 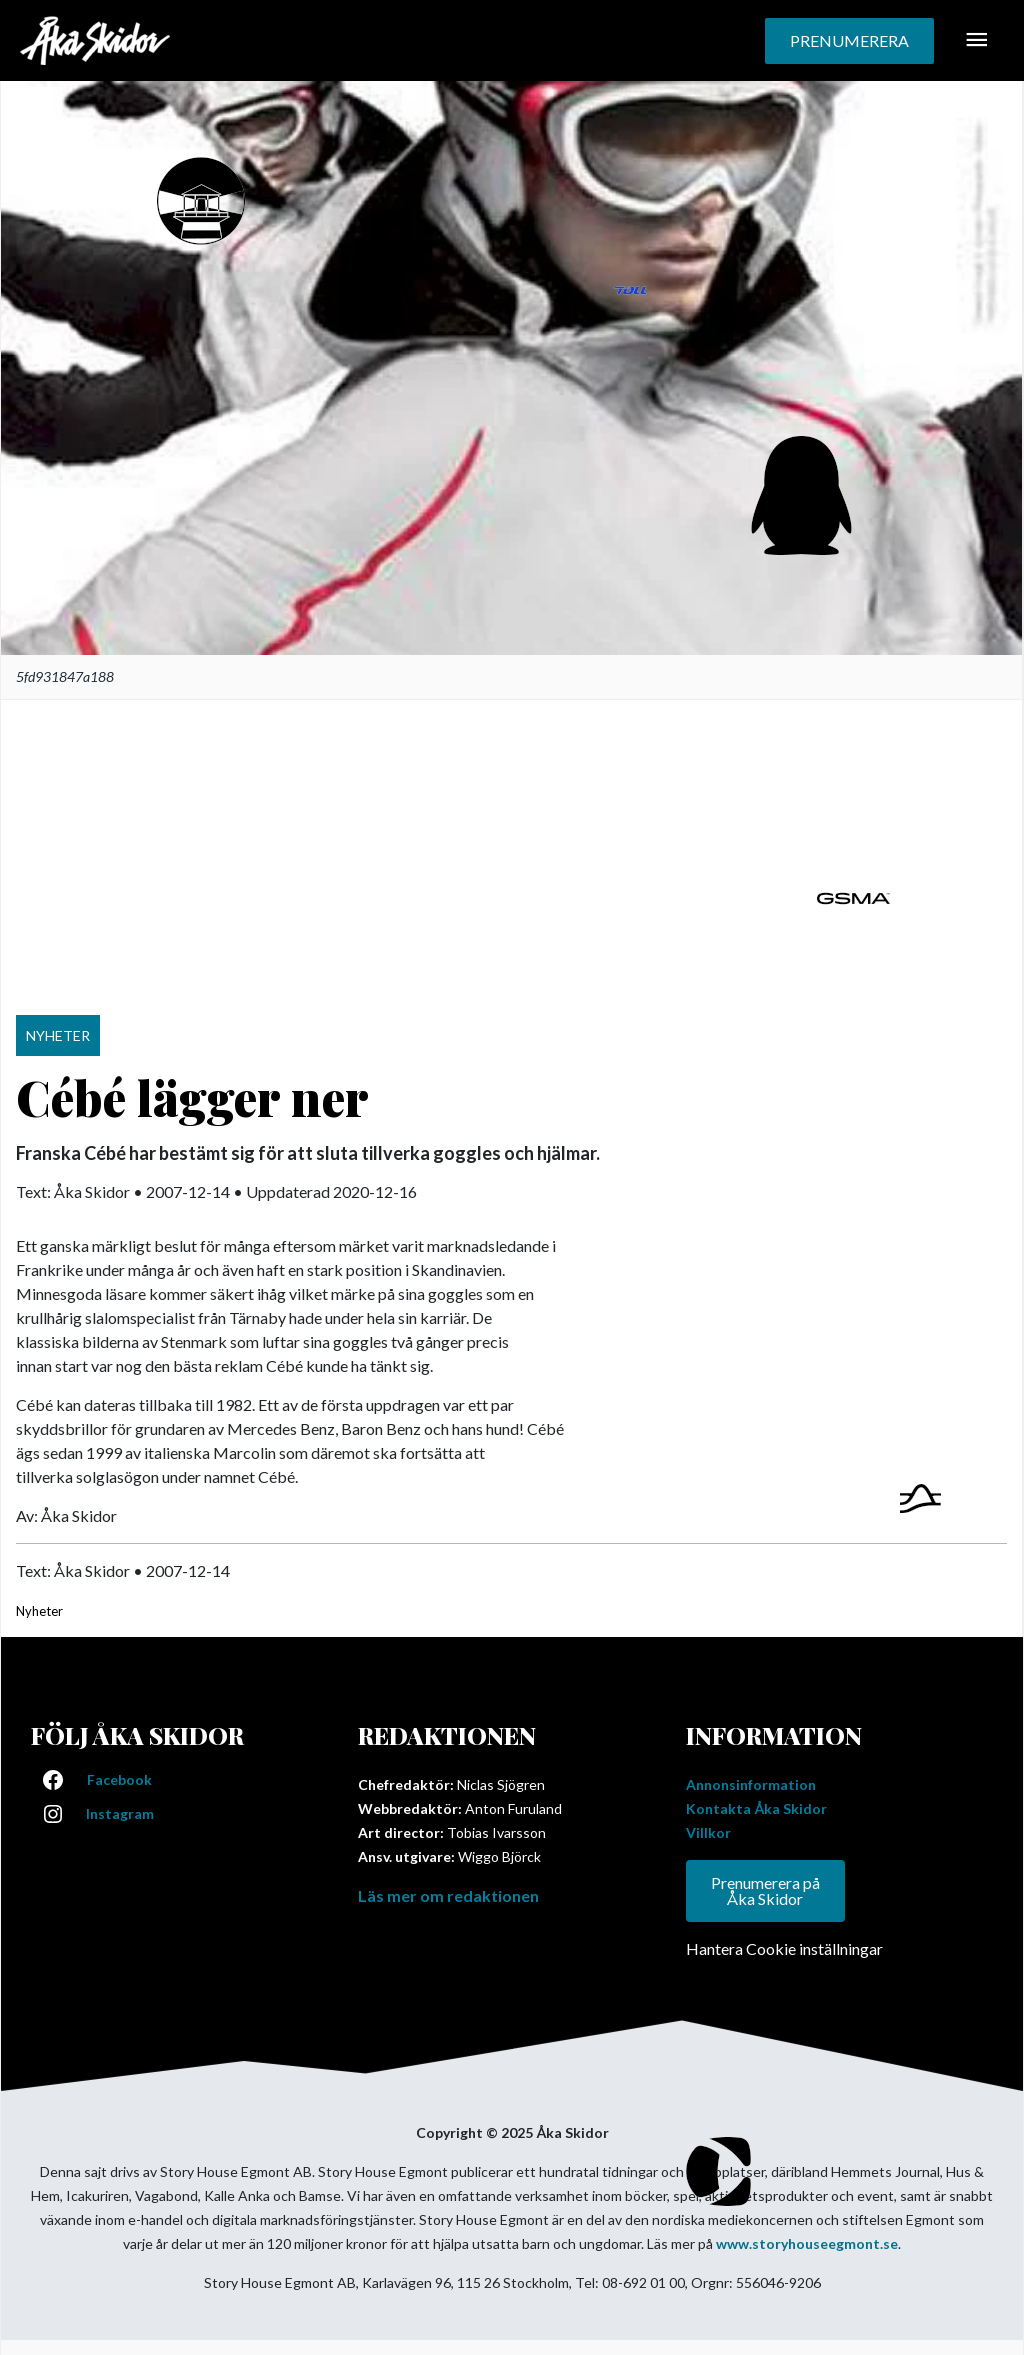 What do you see at coordinates (853, 898) in the screenshot?
I see `GSMA organization logo` at bounding box center [853, 898].